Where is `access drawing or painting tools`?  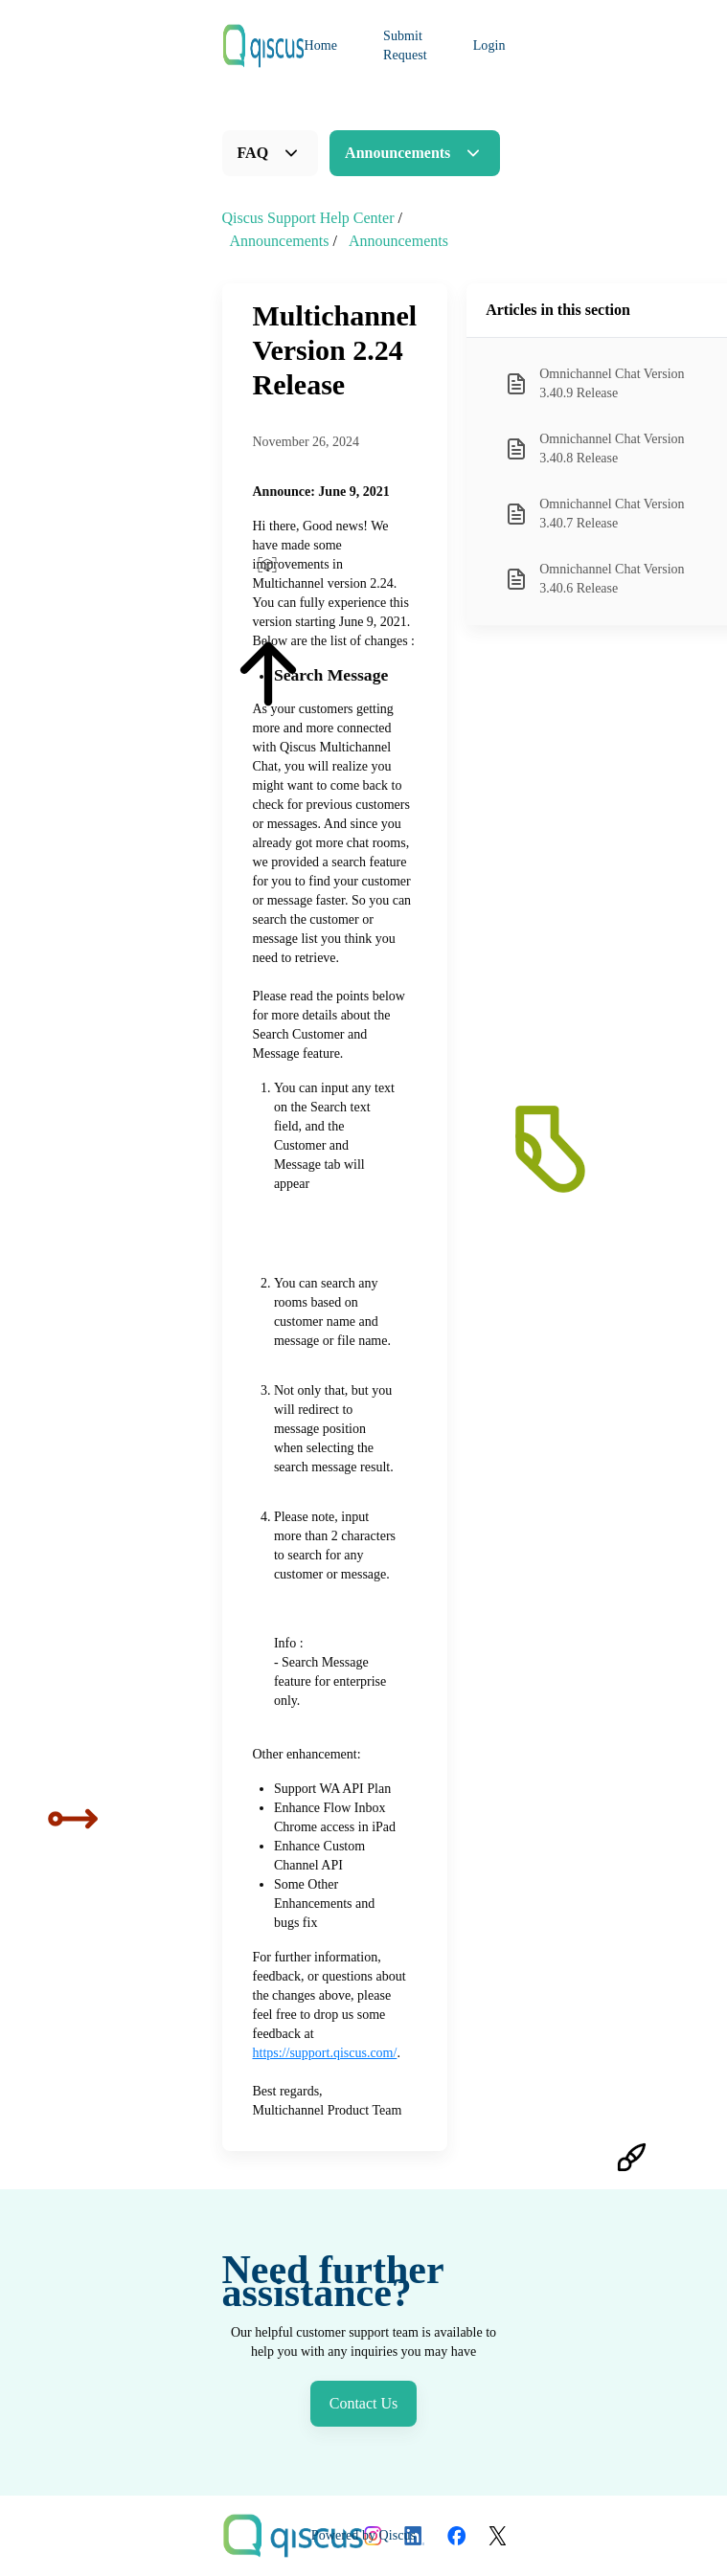
access drawing or painting tools is located at coordinates (631, 2157).